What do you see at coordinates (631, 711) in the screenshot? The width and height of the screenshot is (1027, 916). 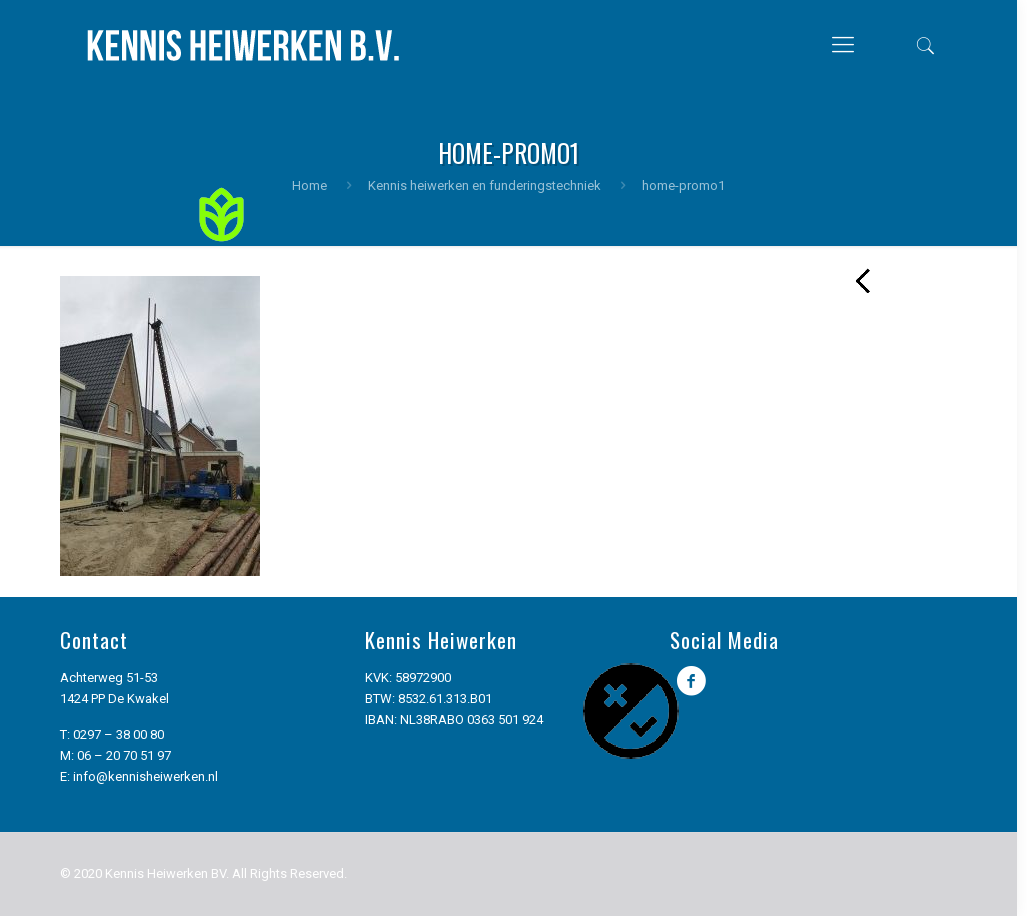 I see `indicates an unreliable or intermittent test result` at bounding box center [631, 711].